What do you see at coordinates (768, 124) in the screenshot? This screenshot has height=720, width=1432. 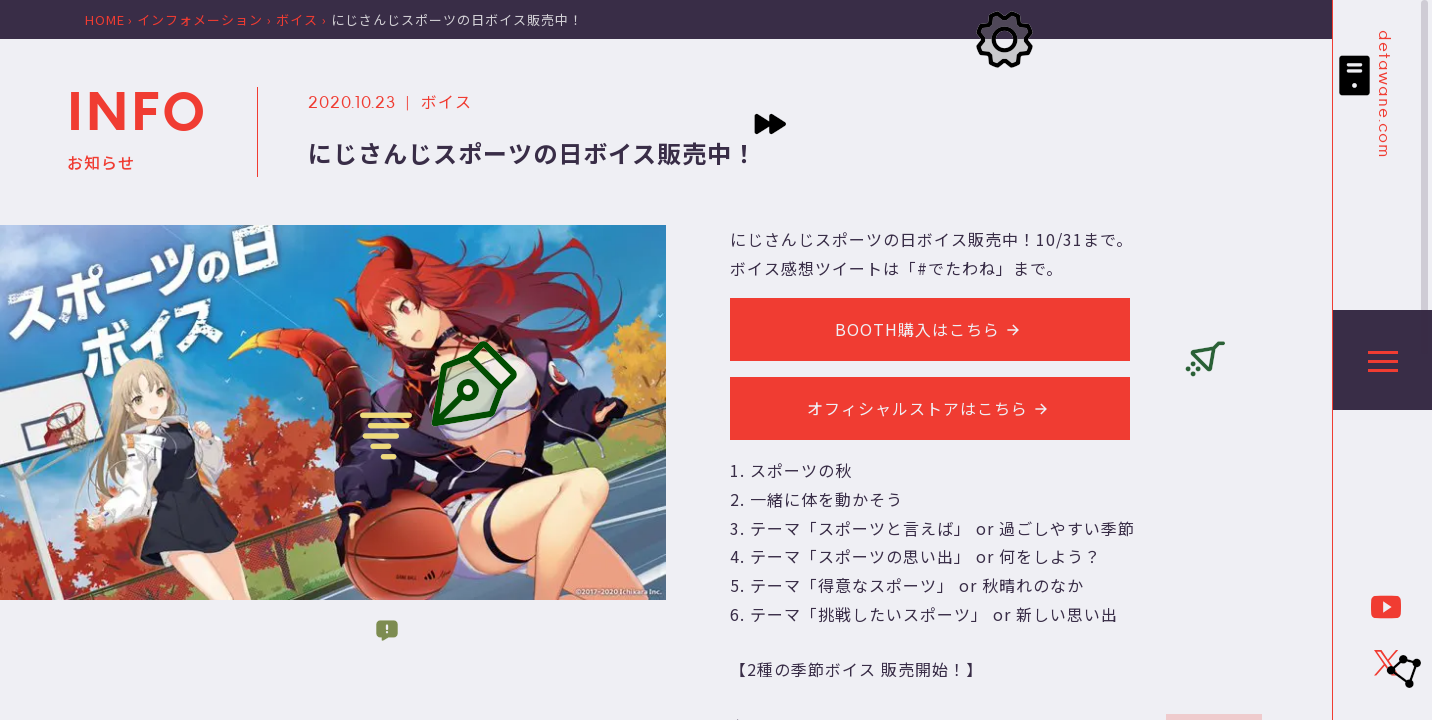 I see `skip forward in media playback` at bounding box center [768, 124].